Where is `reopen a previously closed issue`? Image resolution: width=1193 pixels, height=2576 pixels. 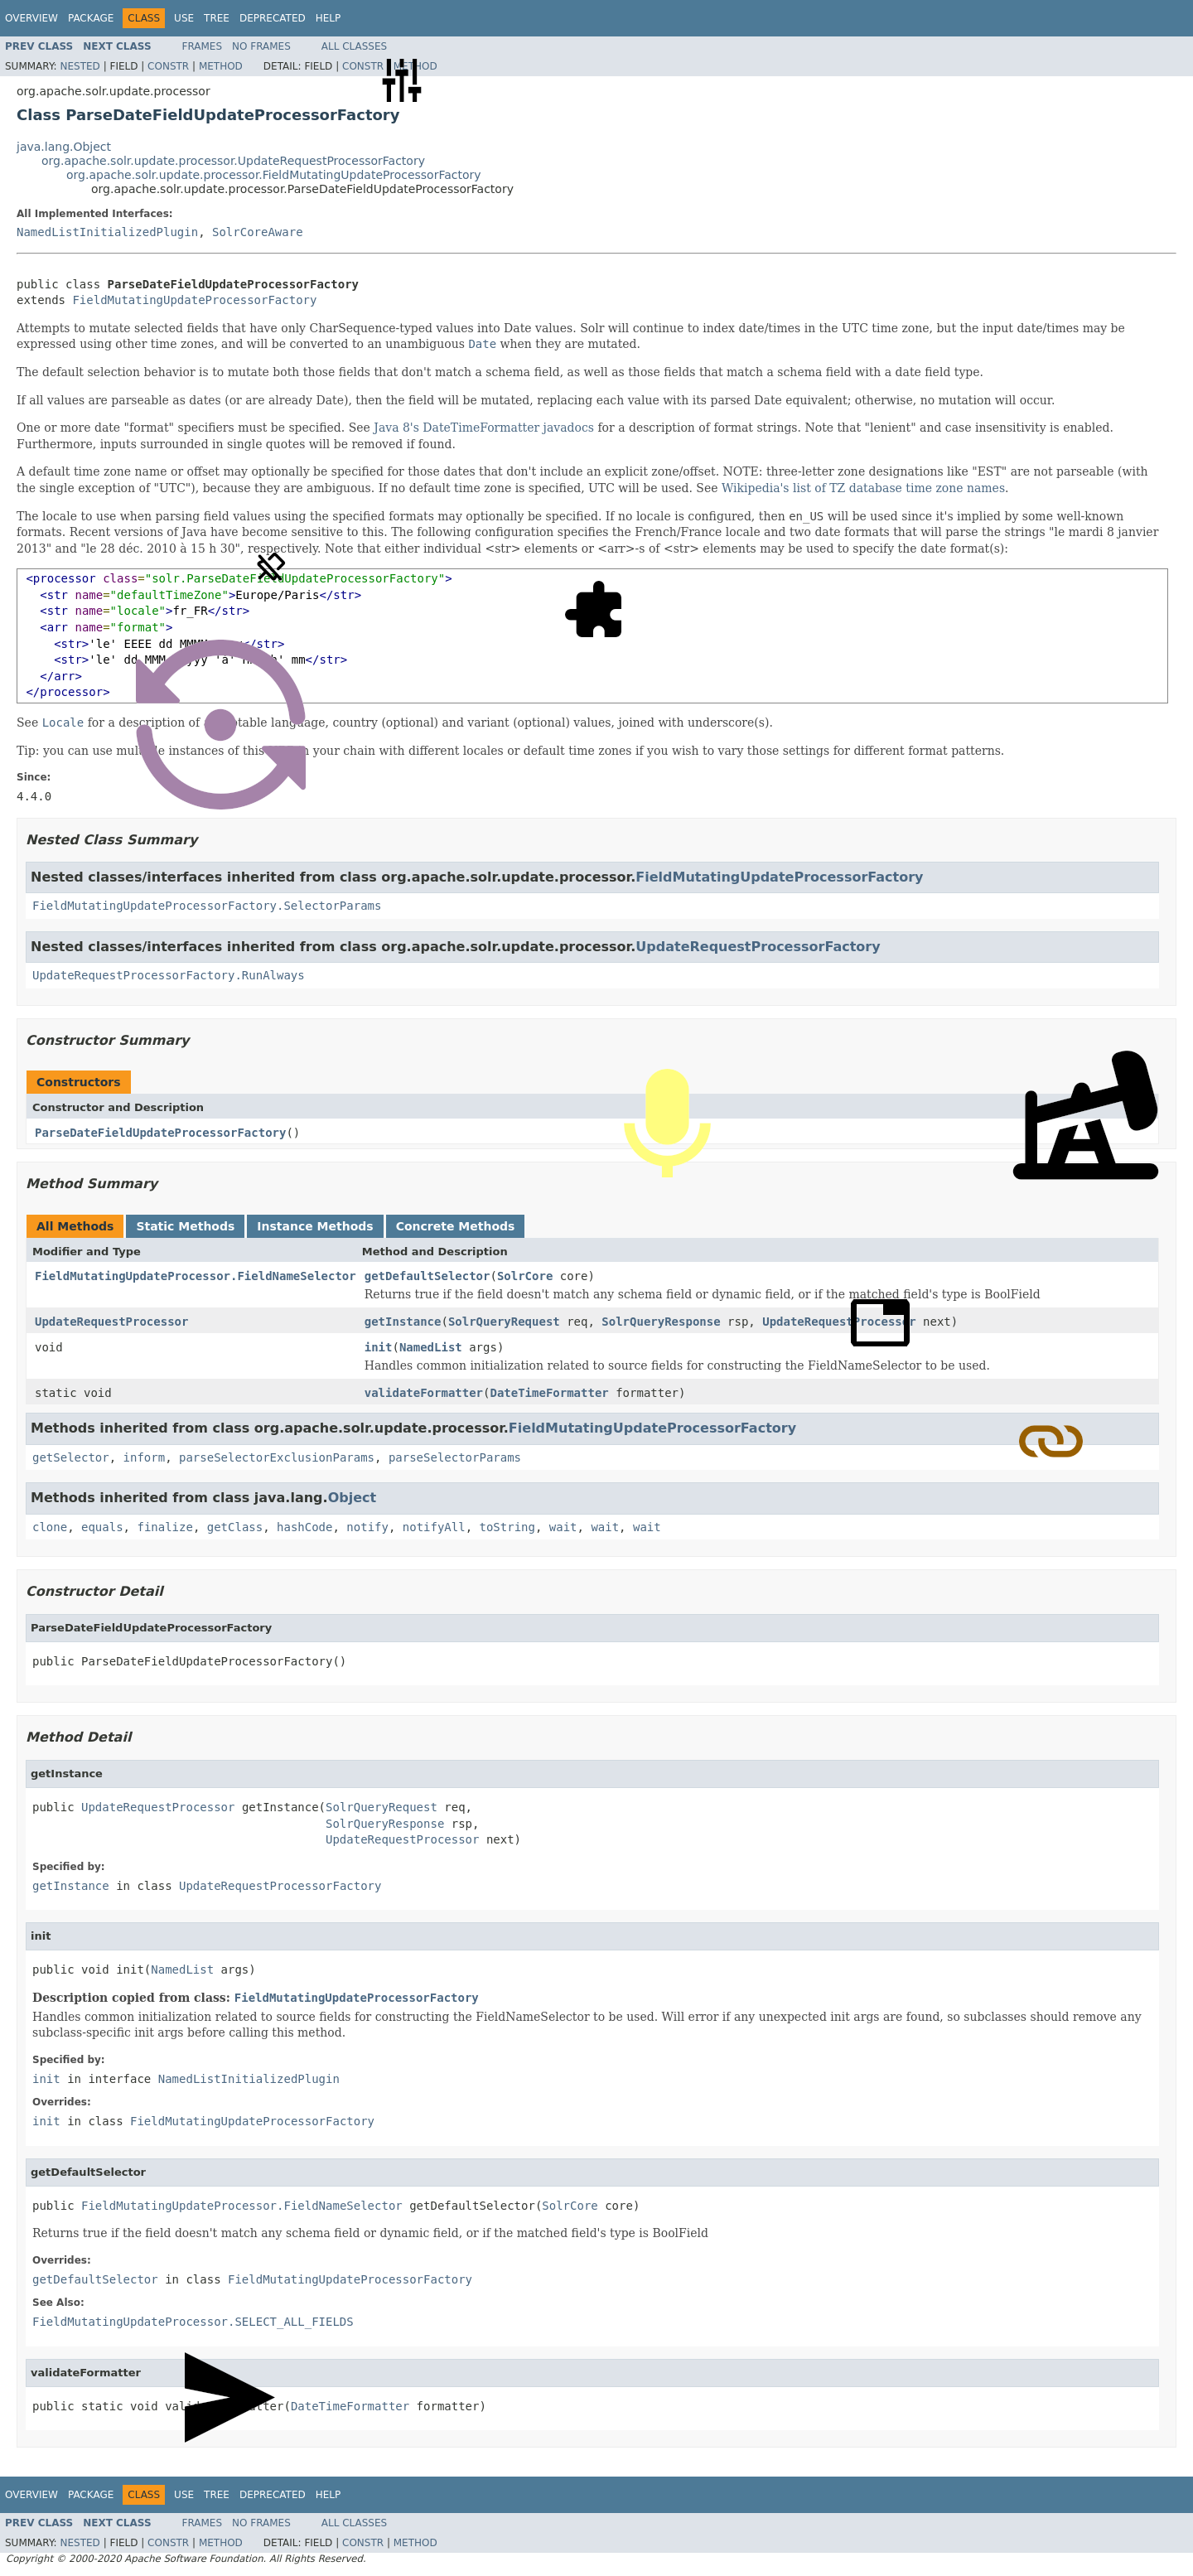
reopen a previously closed issue is located at coordinates (220, 724).